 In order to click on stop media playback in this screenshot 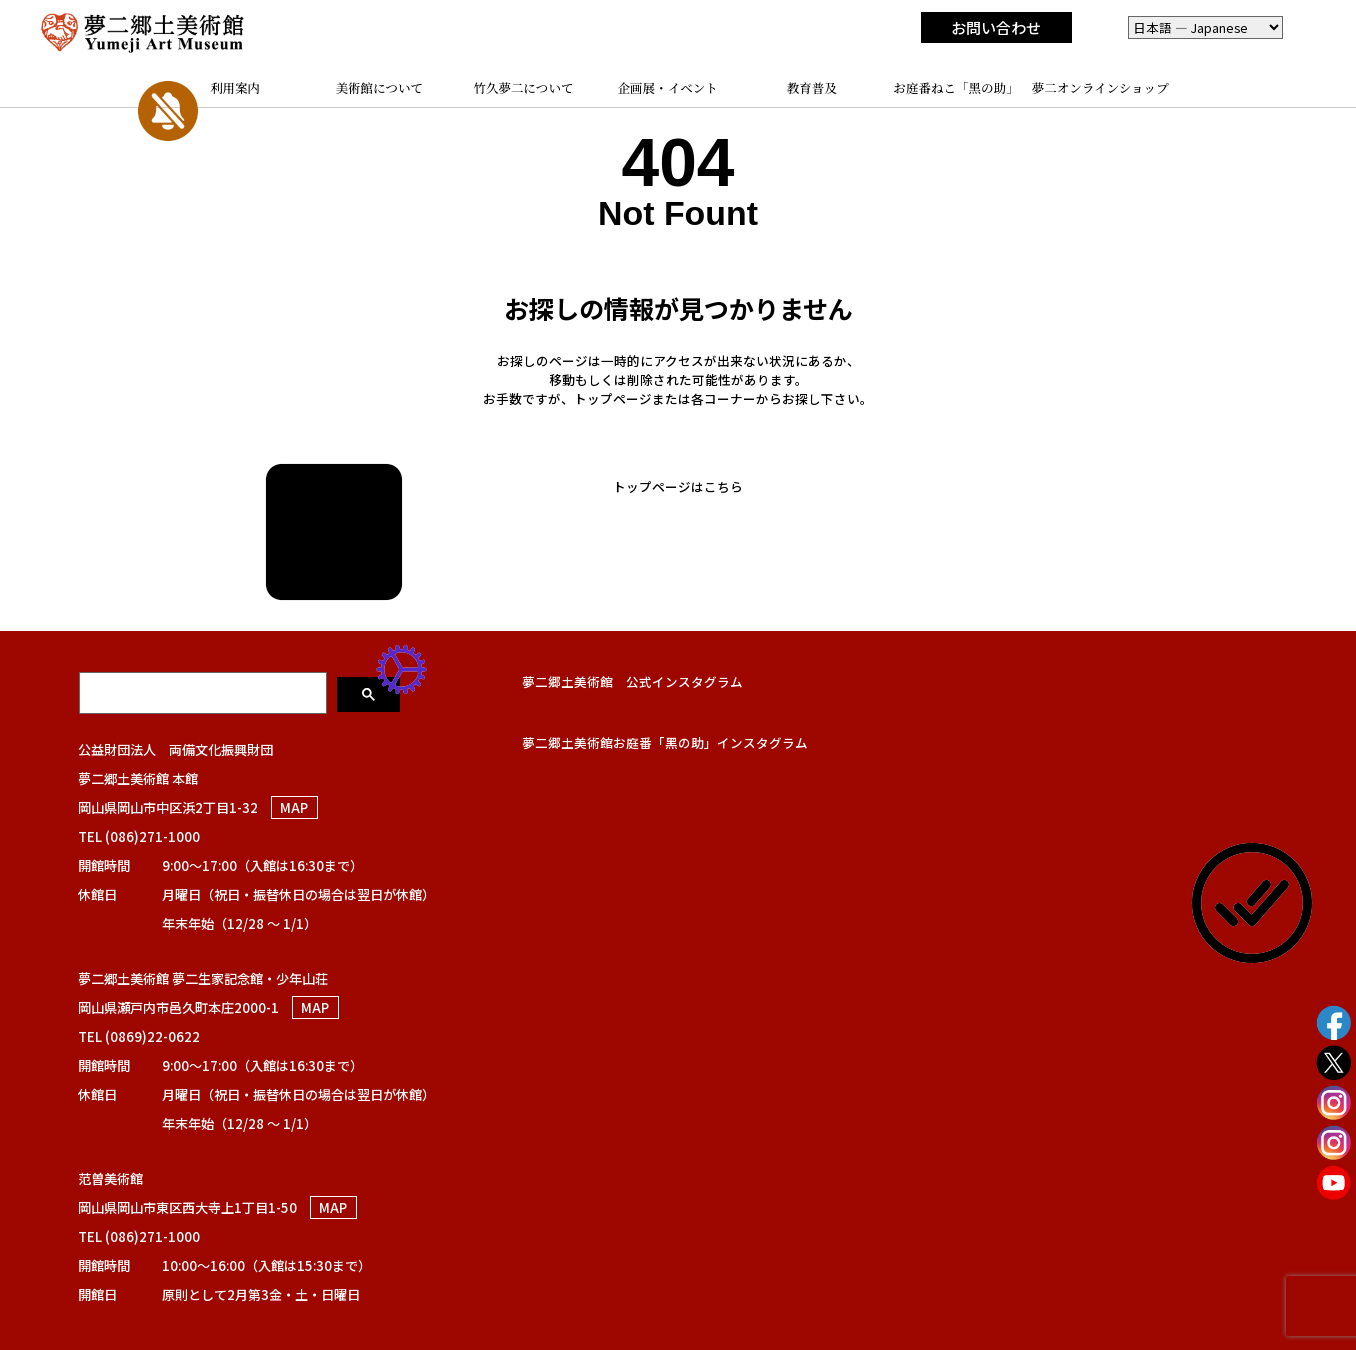, I will do `click(334, 532)`.